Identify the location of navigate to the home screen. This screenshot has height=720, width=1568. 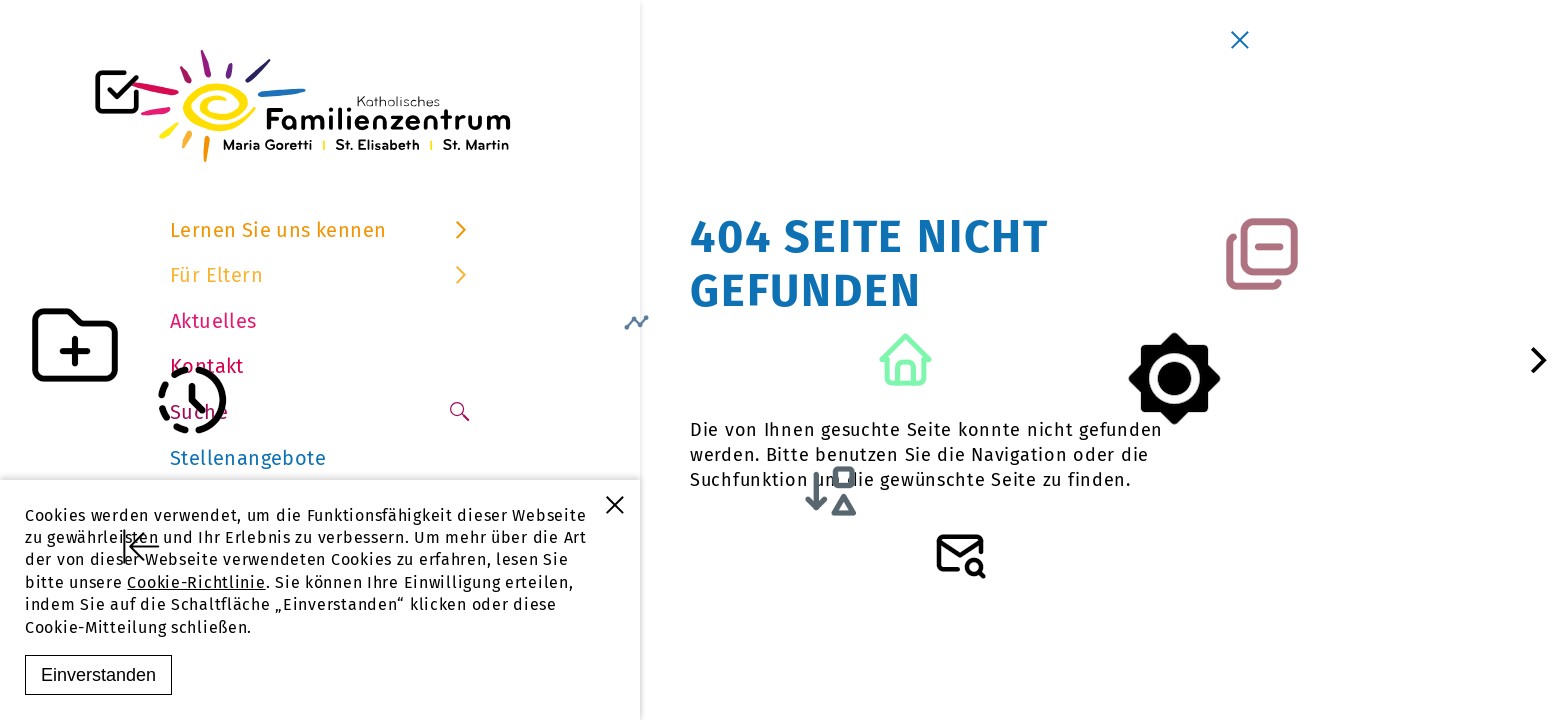
(905, 359).